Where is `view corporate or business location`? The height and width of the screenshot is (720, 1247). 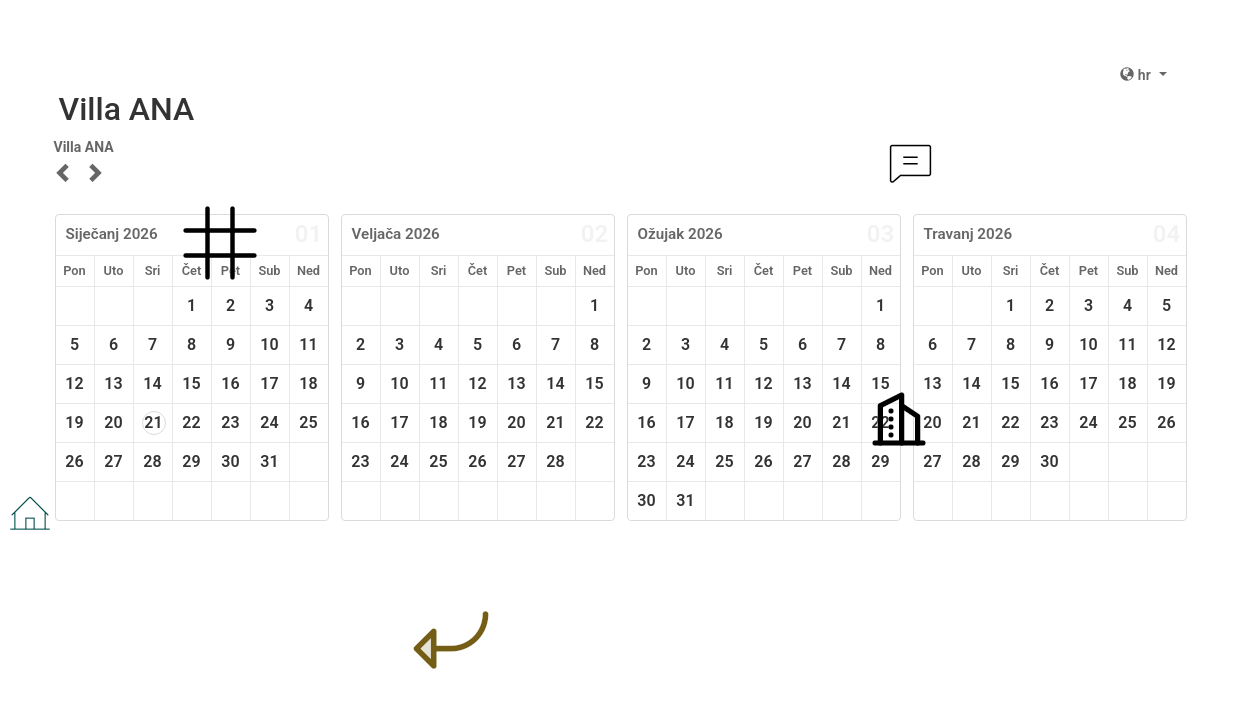 view corporate or business location is located at coordinates (899, 419).